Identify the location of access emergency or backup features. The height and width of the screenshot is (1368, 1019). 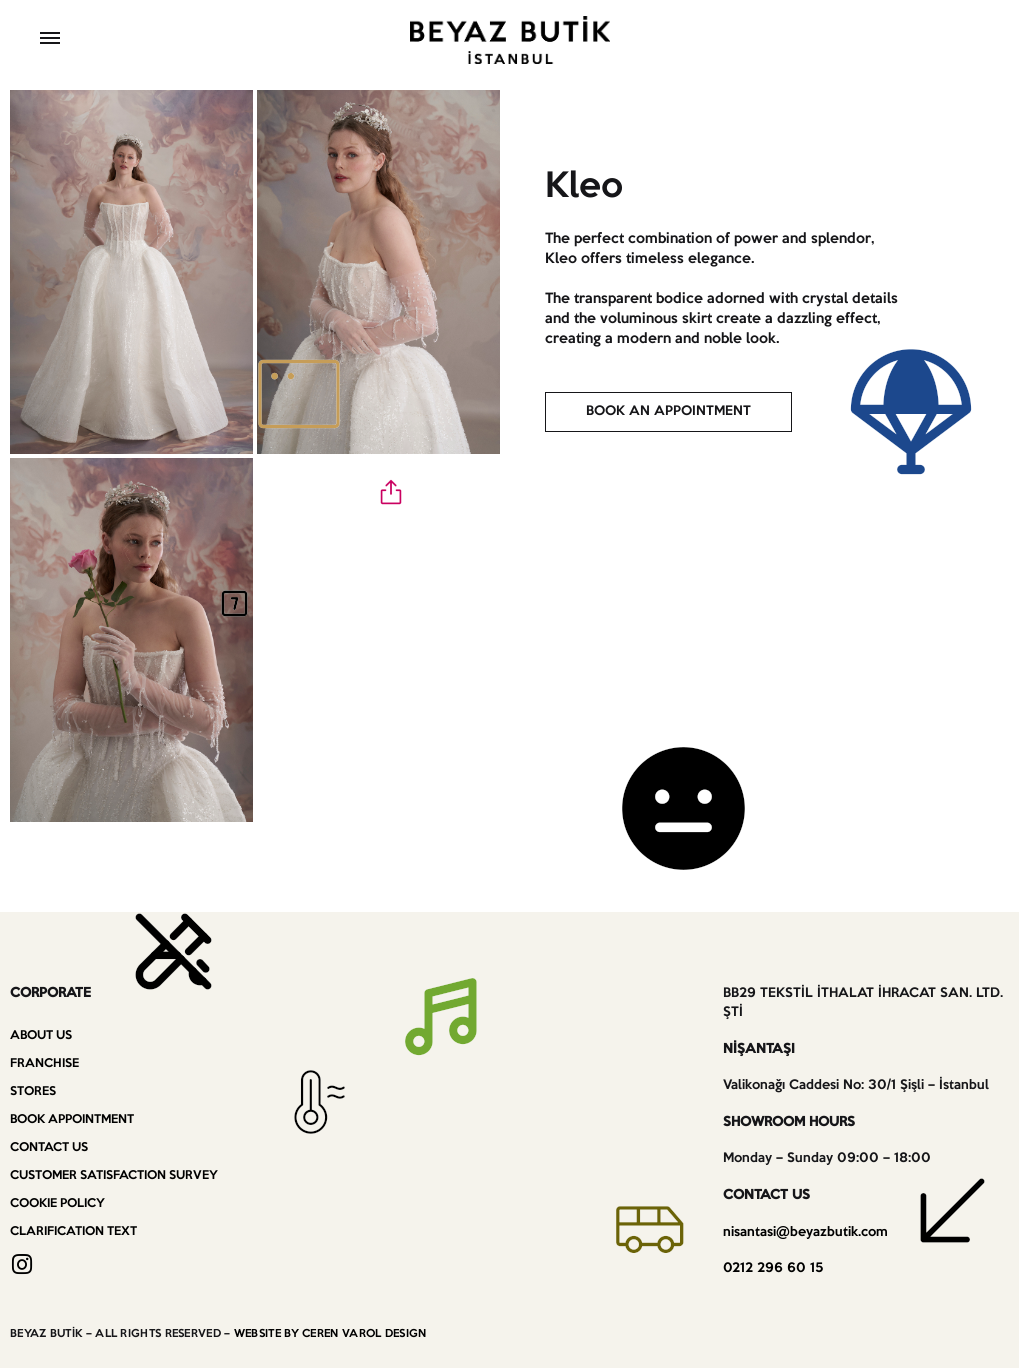
(911, 414).